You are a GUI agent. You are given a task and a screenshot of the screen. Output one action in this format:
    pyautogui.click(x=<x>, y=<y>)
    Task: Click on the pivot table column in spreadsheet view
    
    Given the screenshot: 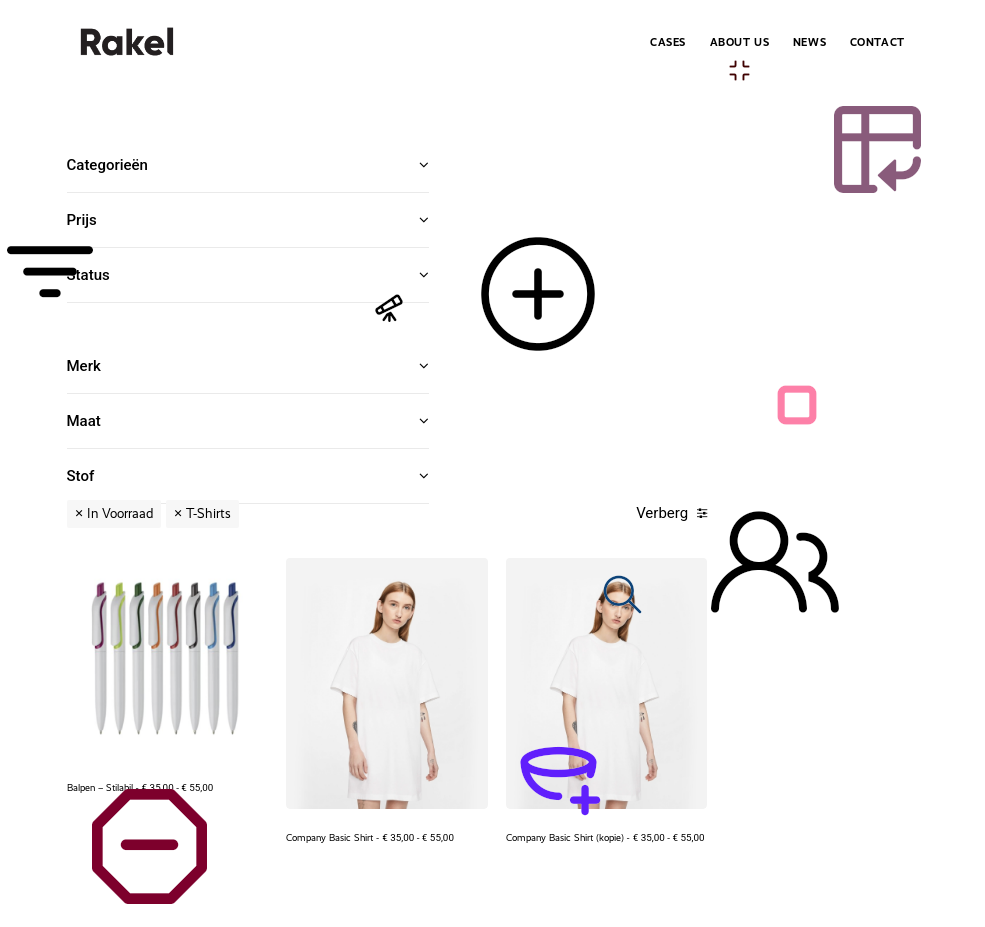 What is the action you would take?
    pyautogui.click(x=877, y=149)
    